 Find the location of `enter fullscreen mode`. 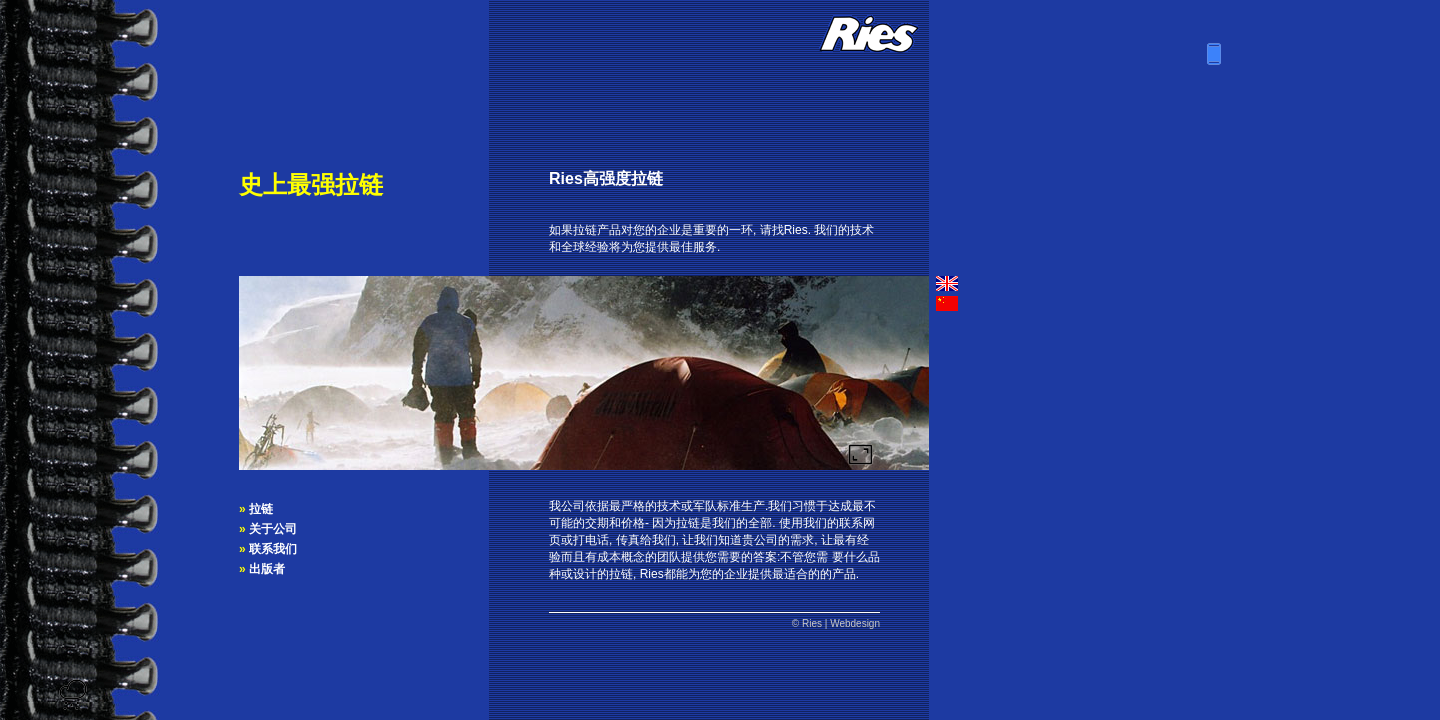

enter fullscreen mode is located at coordinates (860, 454).